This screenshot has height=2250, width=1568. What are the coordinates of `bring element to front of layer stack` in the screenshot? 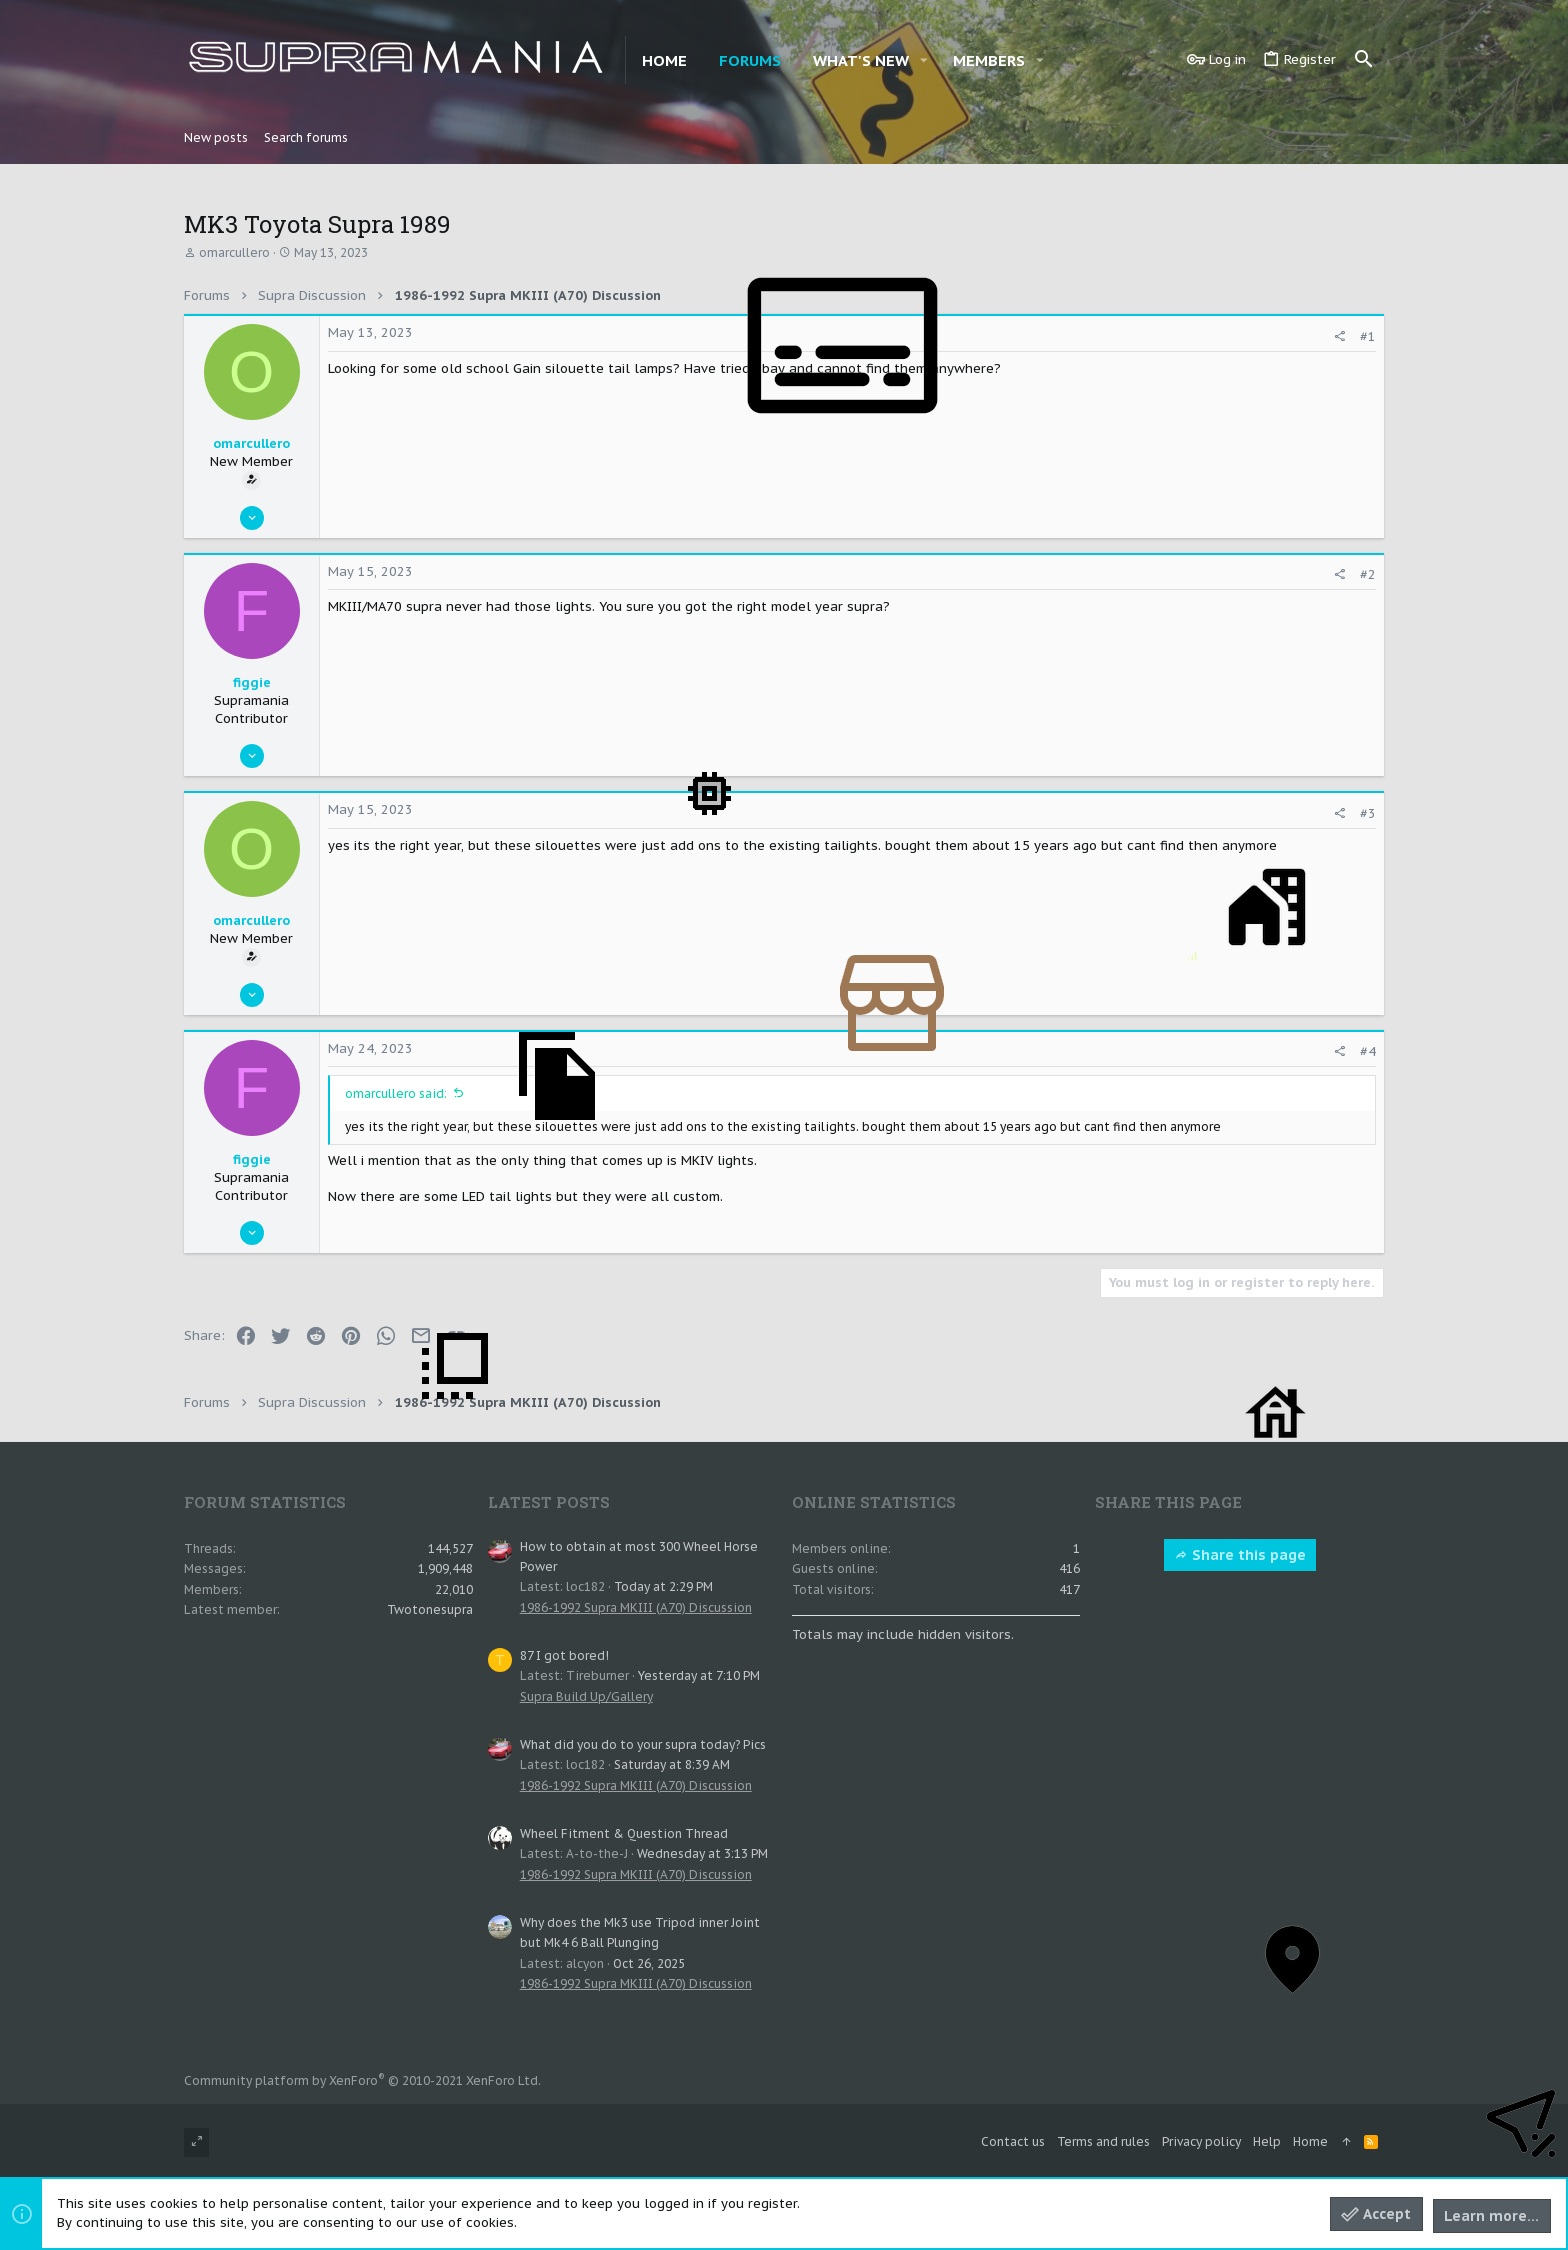 It's located at (455, 1366).